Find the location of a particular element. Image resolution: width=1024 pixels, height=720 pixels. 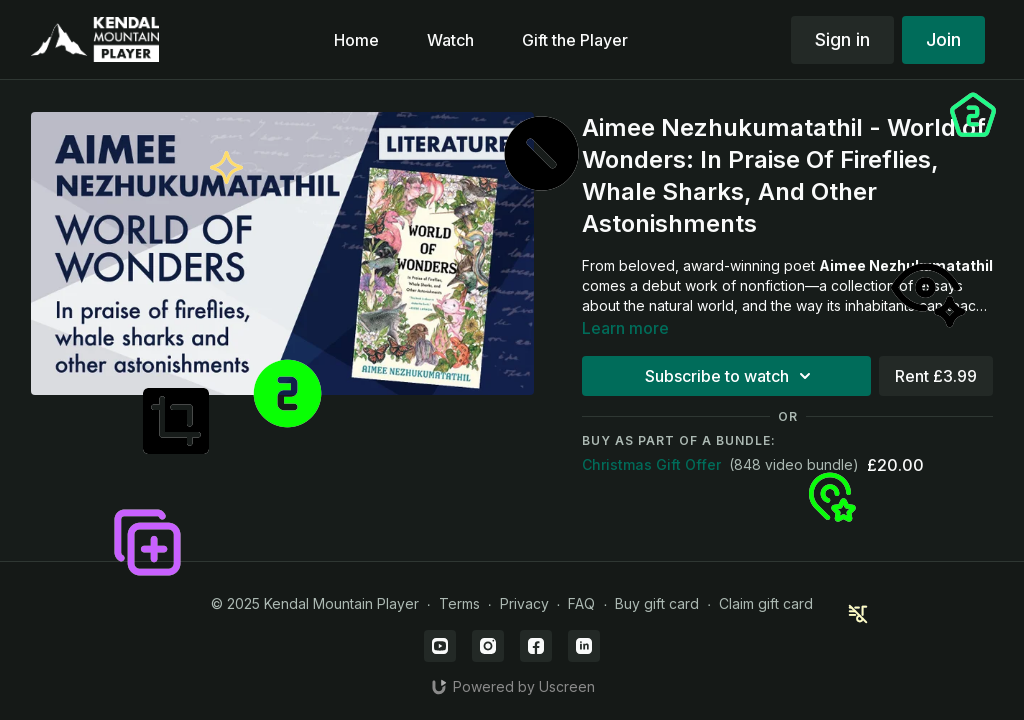

mark a location as favorite is located at coordinates (830, 496).